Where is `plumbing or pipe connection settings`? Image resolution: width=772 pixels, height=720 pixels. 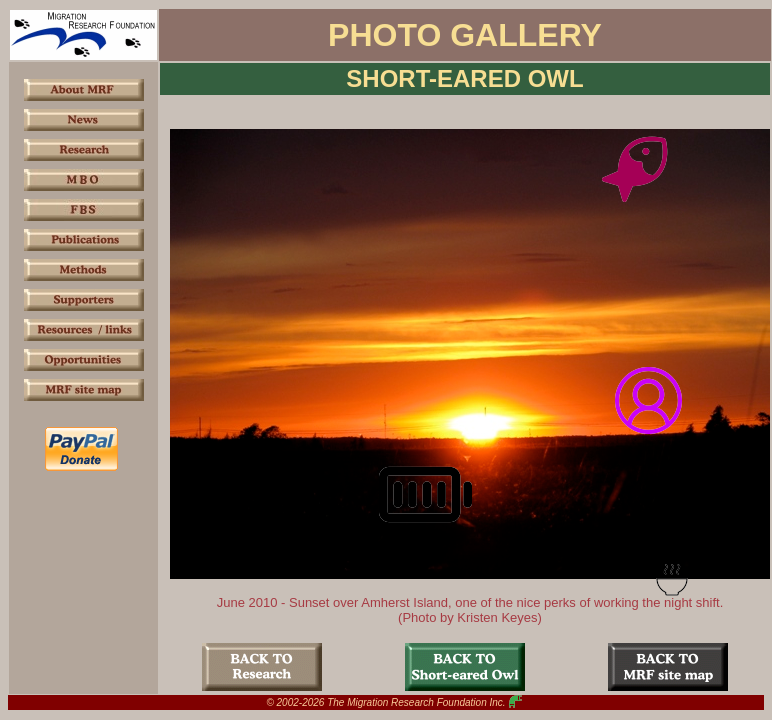
plumbing or pipe connection settings is located at coordinates (515, 701).